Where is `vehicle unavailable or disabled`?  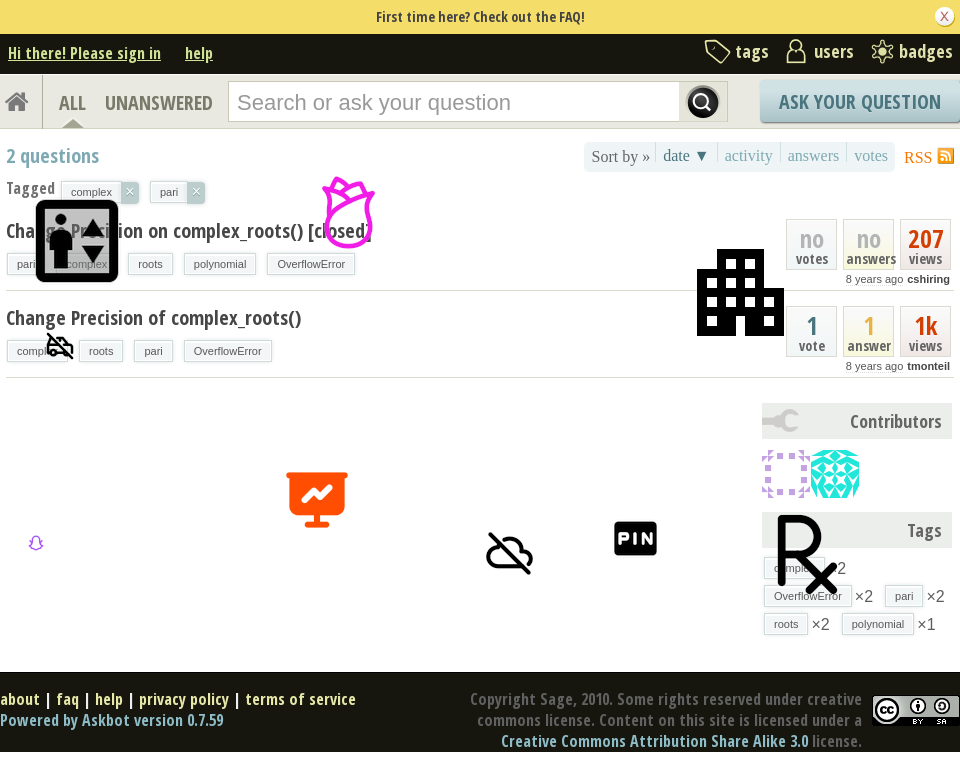 vehicle unavailable or disabled is located at coordinates (60, 346).